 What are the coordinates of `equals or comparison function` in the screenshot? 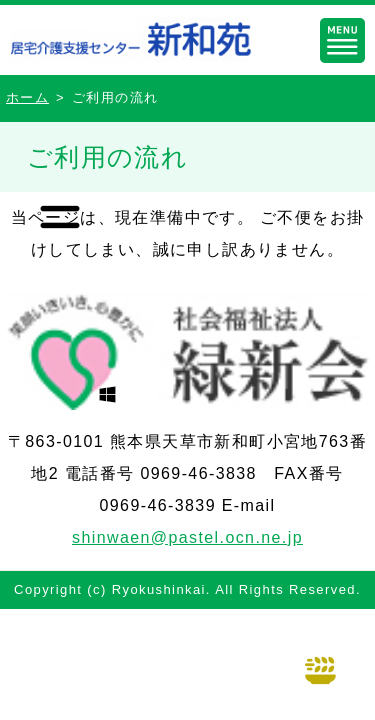 It's located at (60, 217).